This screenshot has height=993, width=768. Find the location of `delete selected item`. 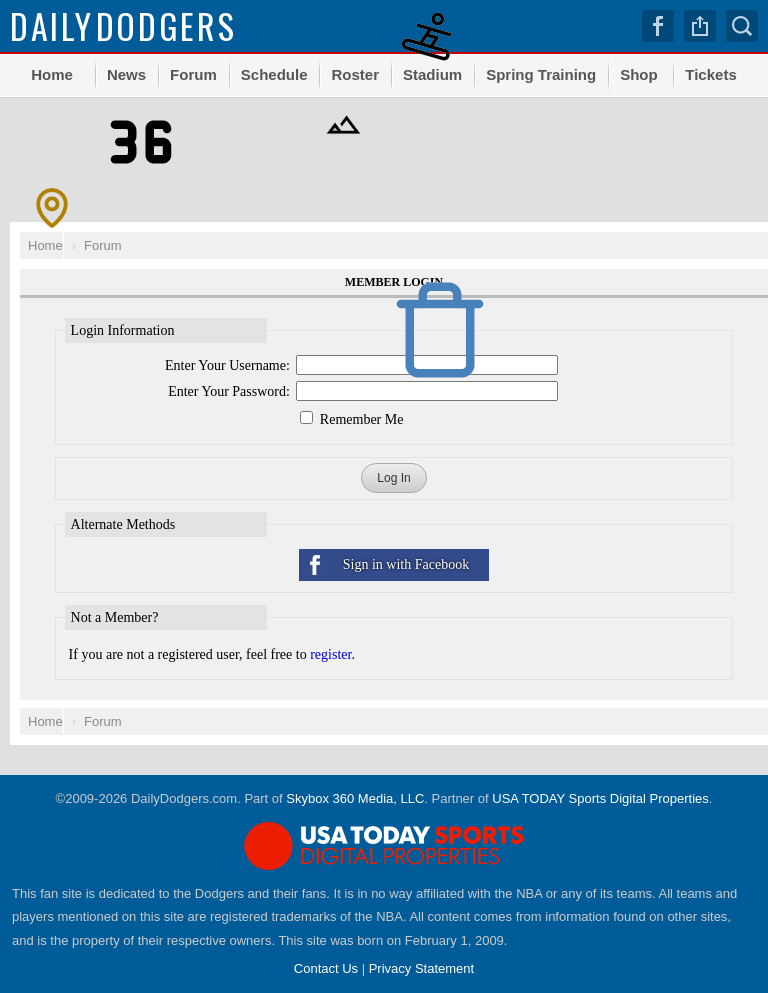

delete selected item is located at coordinates (440, 330).